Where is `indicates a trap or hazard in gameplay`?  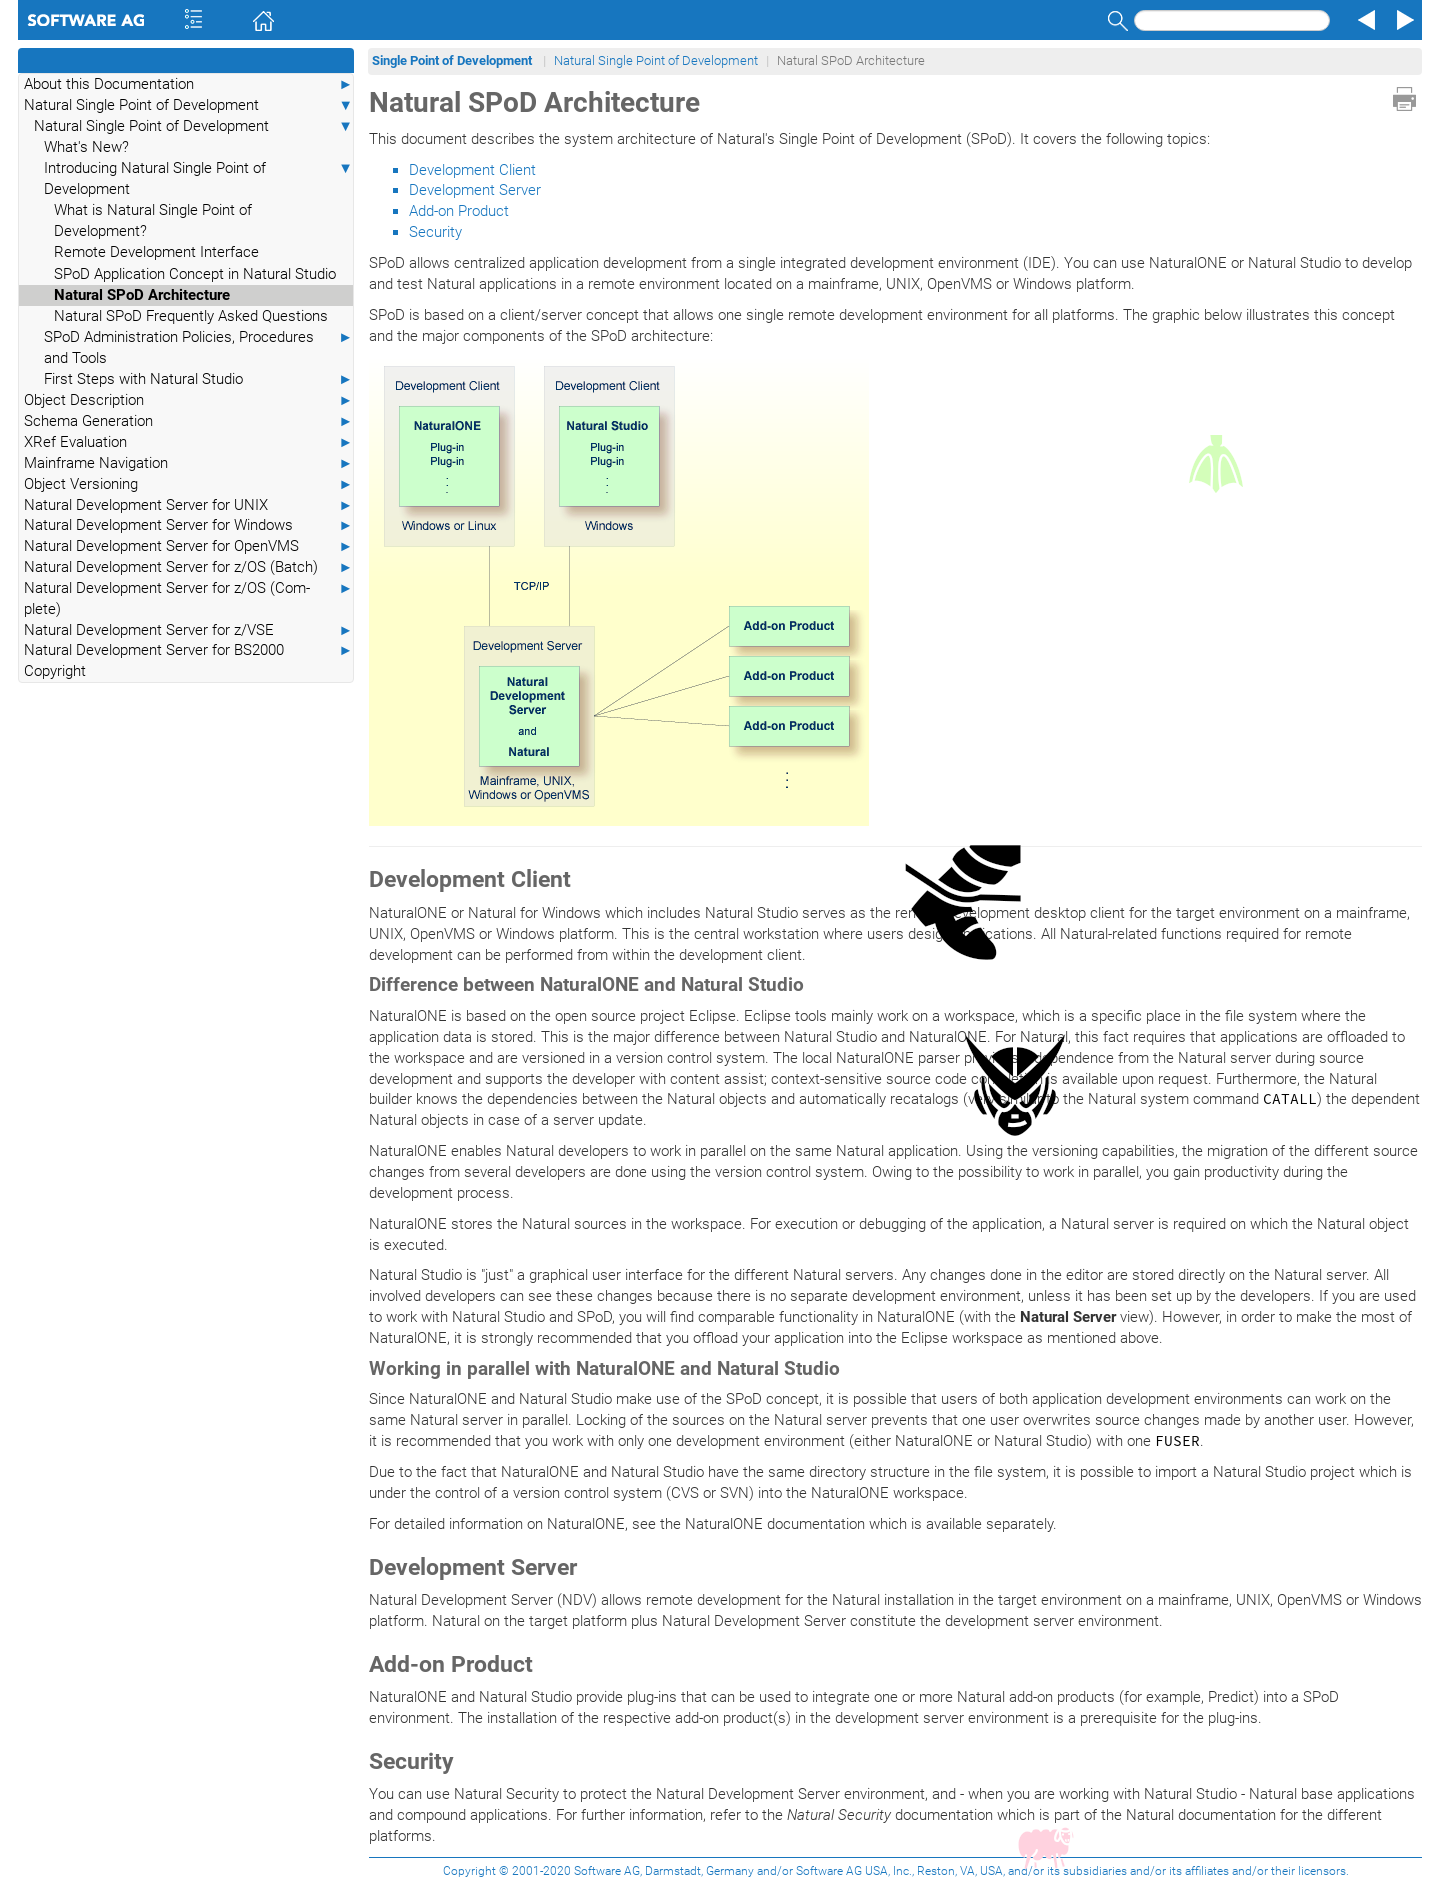
indicates a trap or hazard in gameplay is located at coordinates (963, 902).